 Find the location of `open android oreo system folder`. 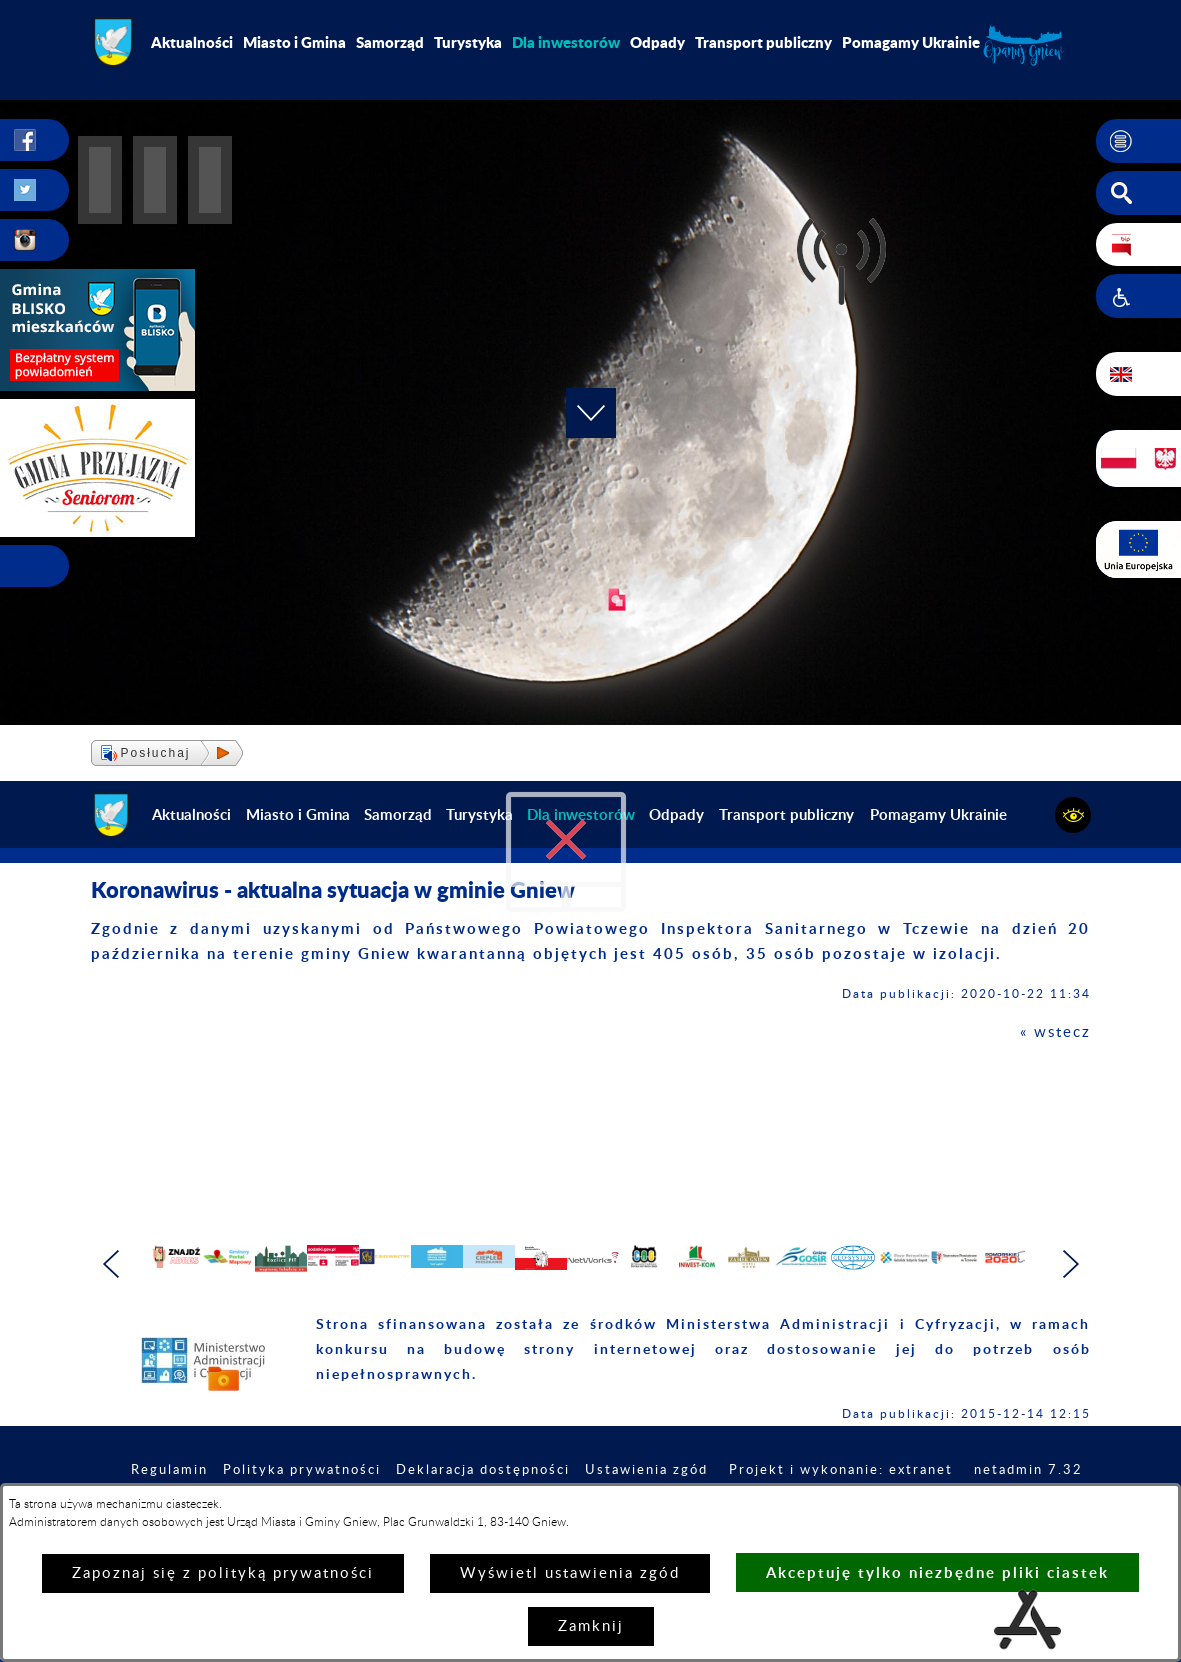

open android oreo system folder is located at coordinates (223, 1379).